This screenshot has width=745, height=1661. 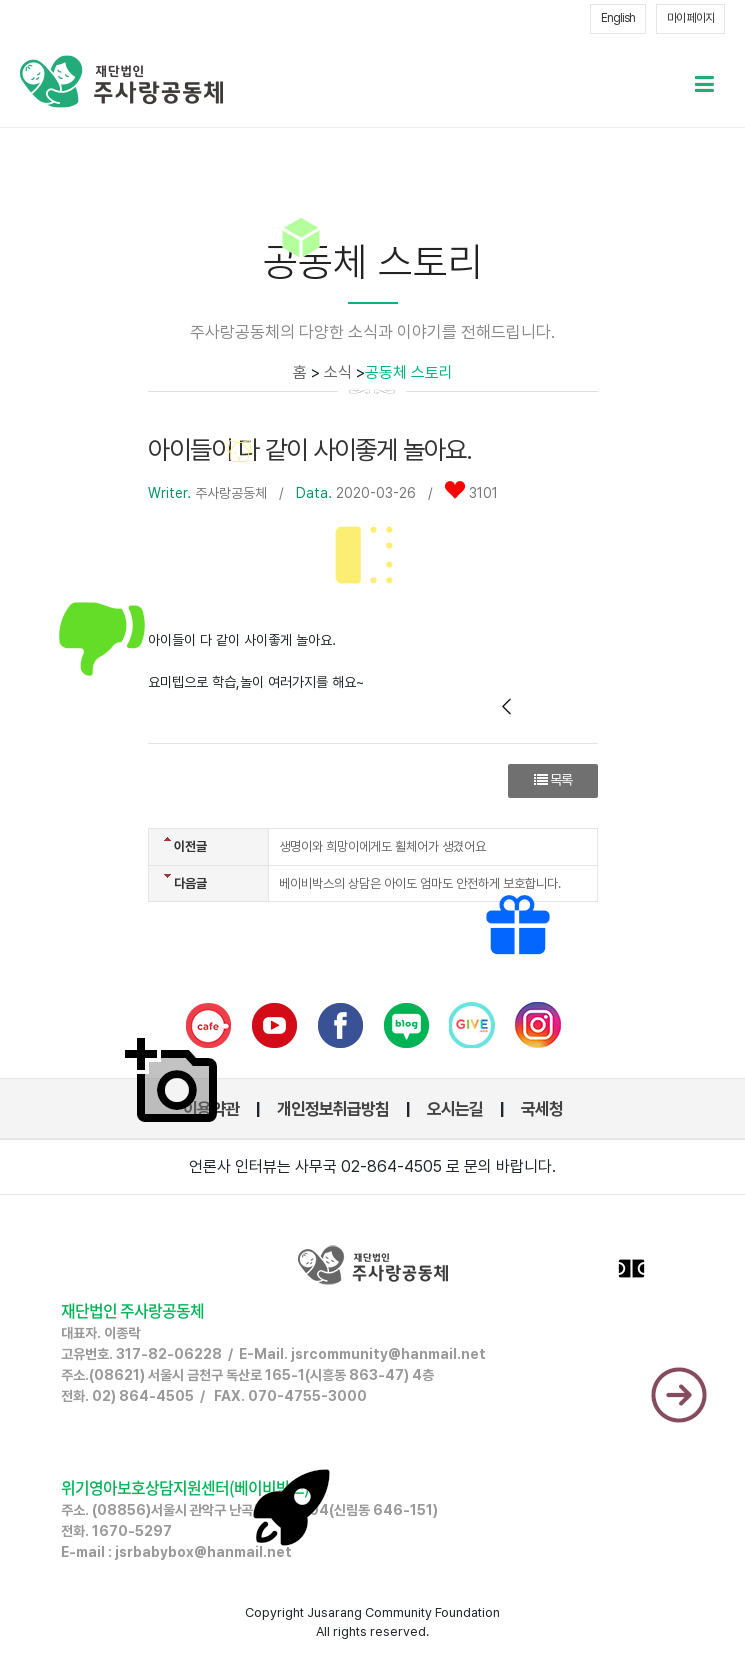 I want to click on proceed to the next step, so click(x=679, y=1395).